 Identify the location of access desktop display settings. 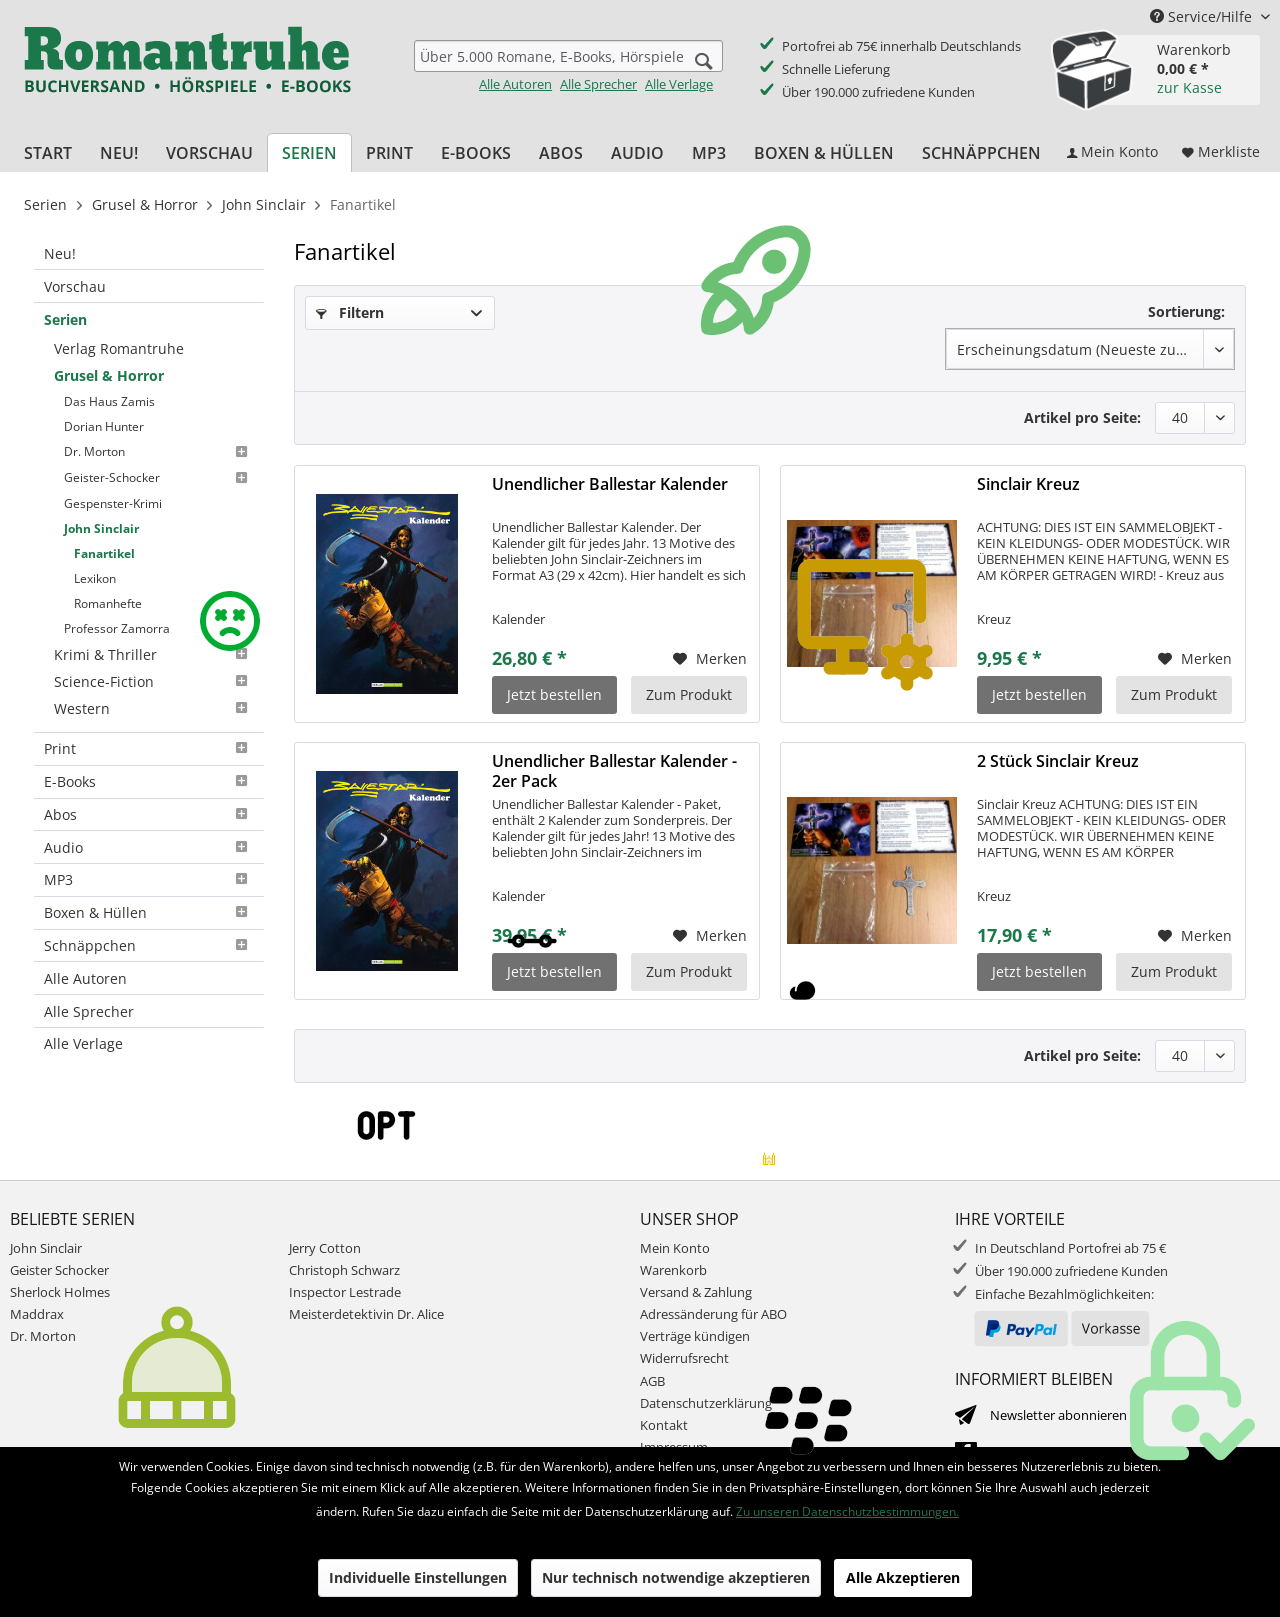
(862, 617).